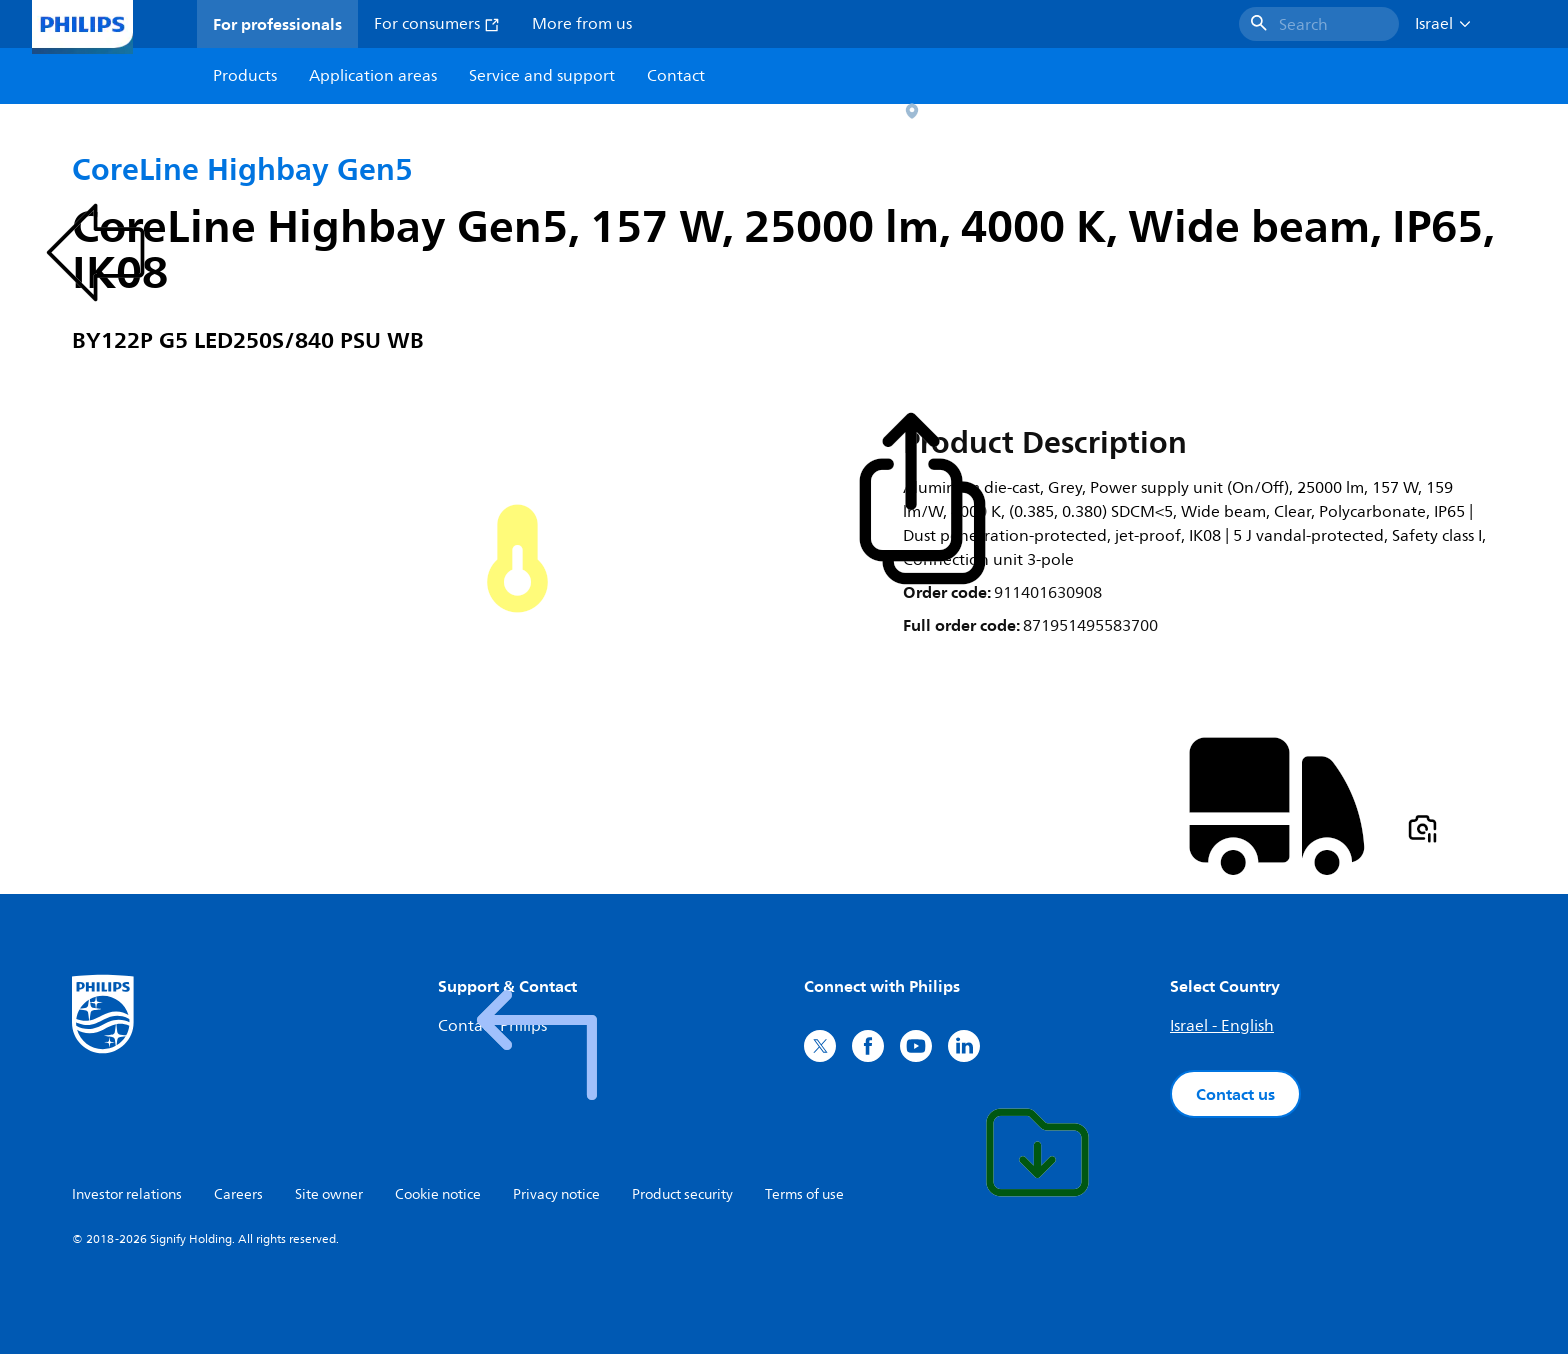 The width and height of the screenshot is (1568, 1354). Describe the element at coordinates (517, 558) in the screenshot. I see `indicates moderate temperature level` at that location.